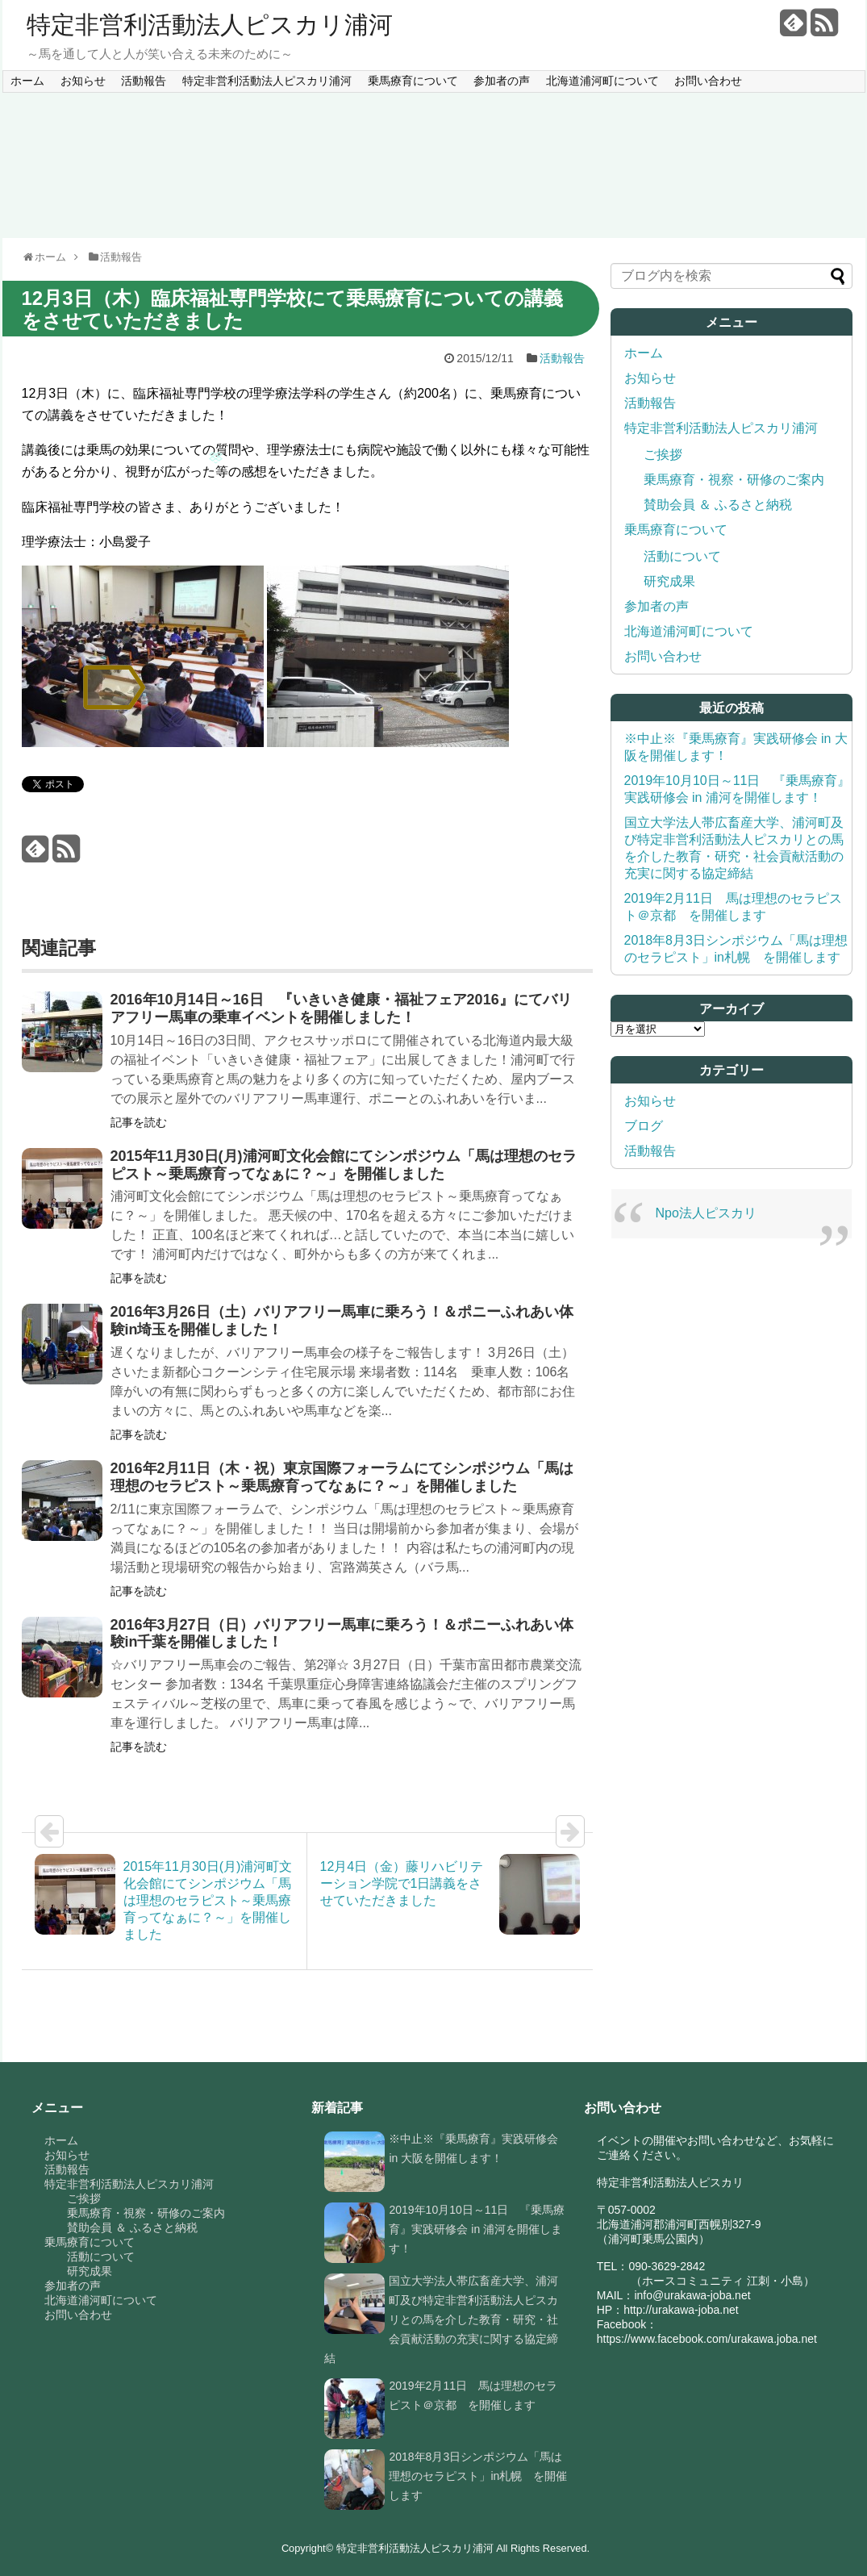 The height and width of the screenshot is (2576, 867). What do you see at coordinates (215, 457) in the screenshot?
I see `access Dropbox cloud storage` at bounding box center [215, 457].